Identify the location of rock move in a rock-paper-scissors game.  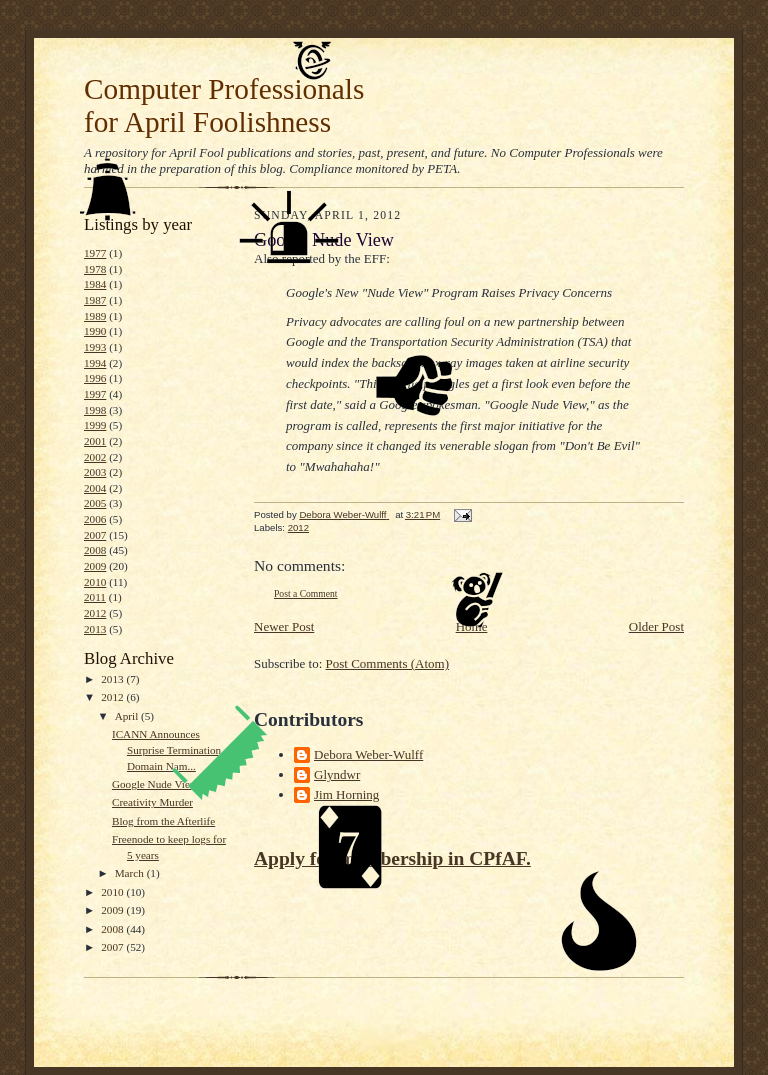
(415, 381).